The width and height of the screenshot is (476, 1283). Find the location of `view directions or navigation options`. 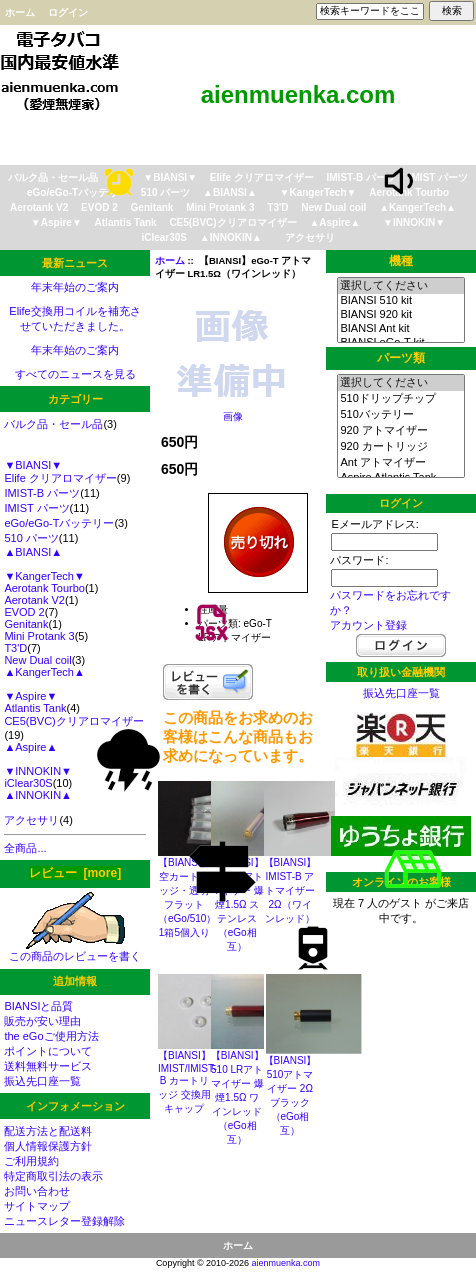

view directions or navigation options is located at coordinates (222, 871).